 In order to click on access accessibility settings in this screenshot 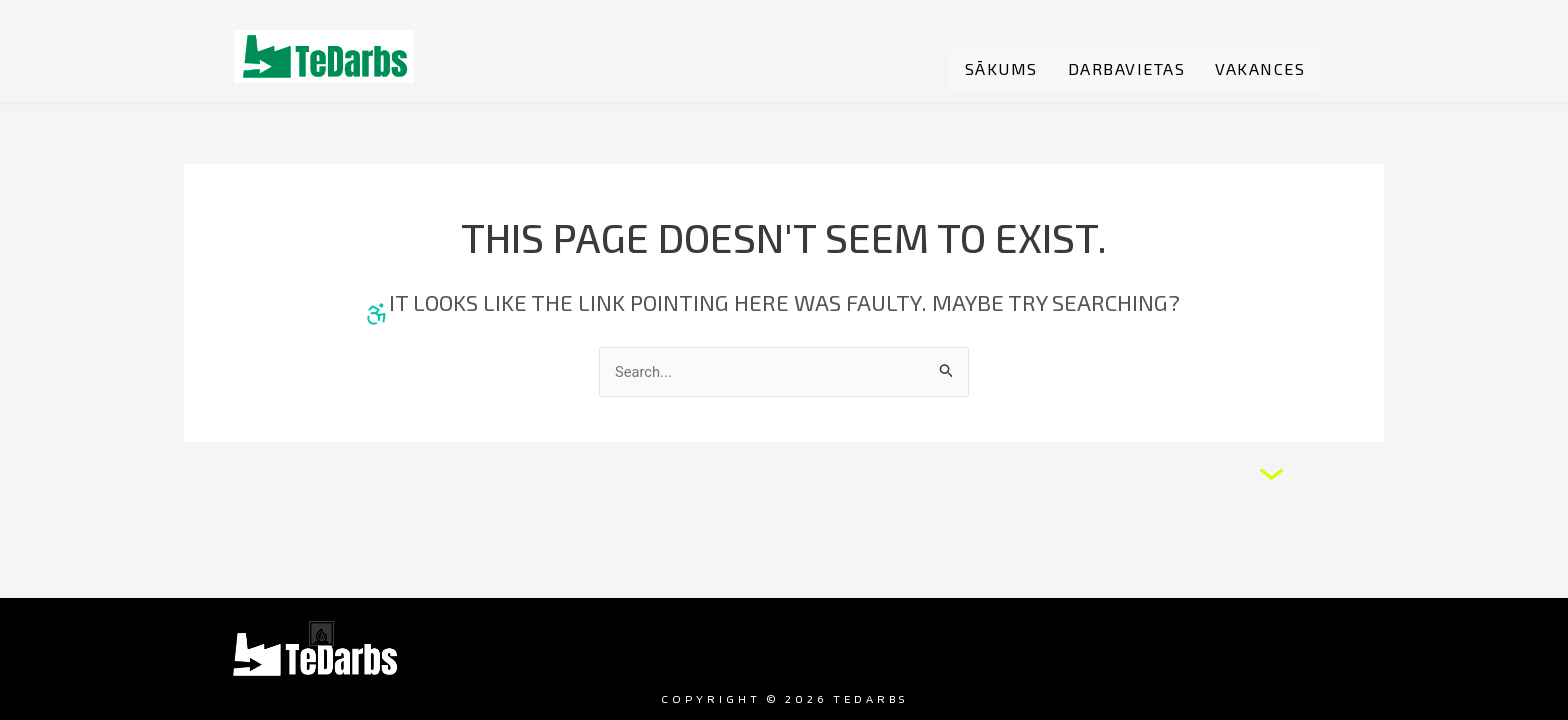, I will do `click(377, 314)`.